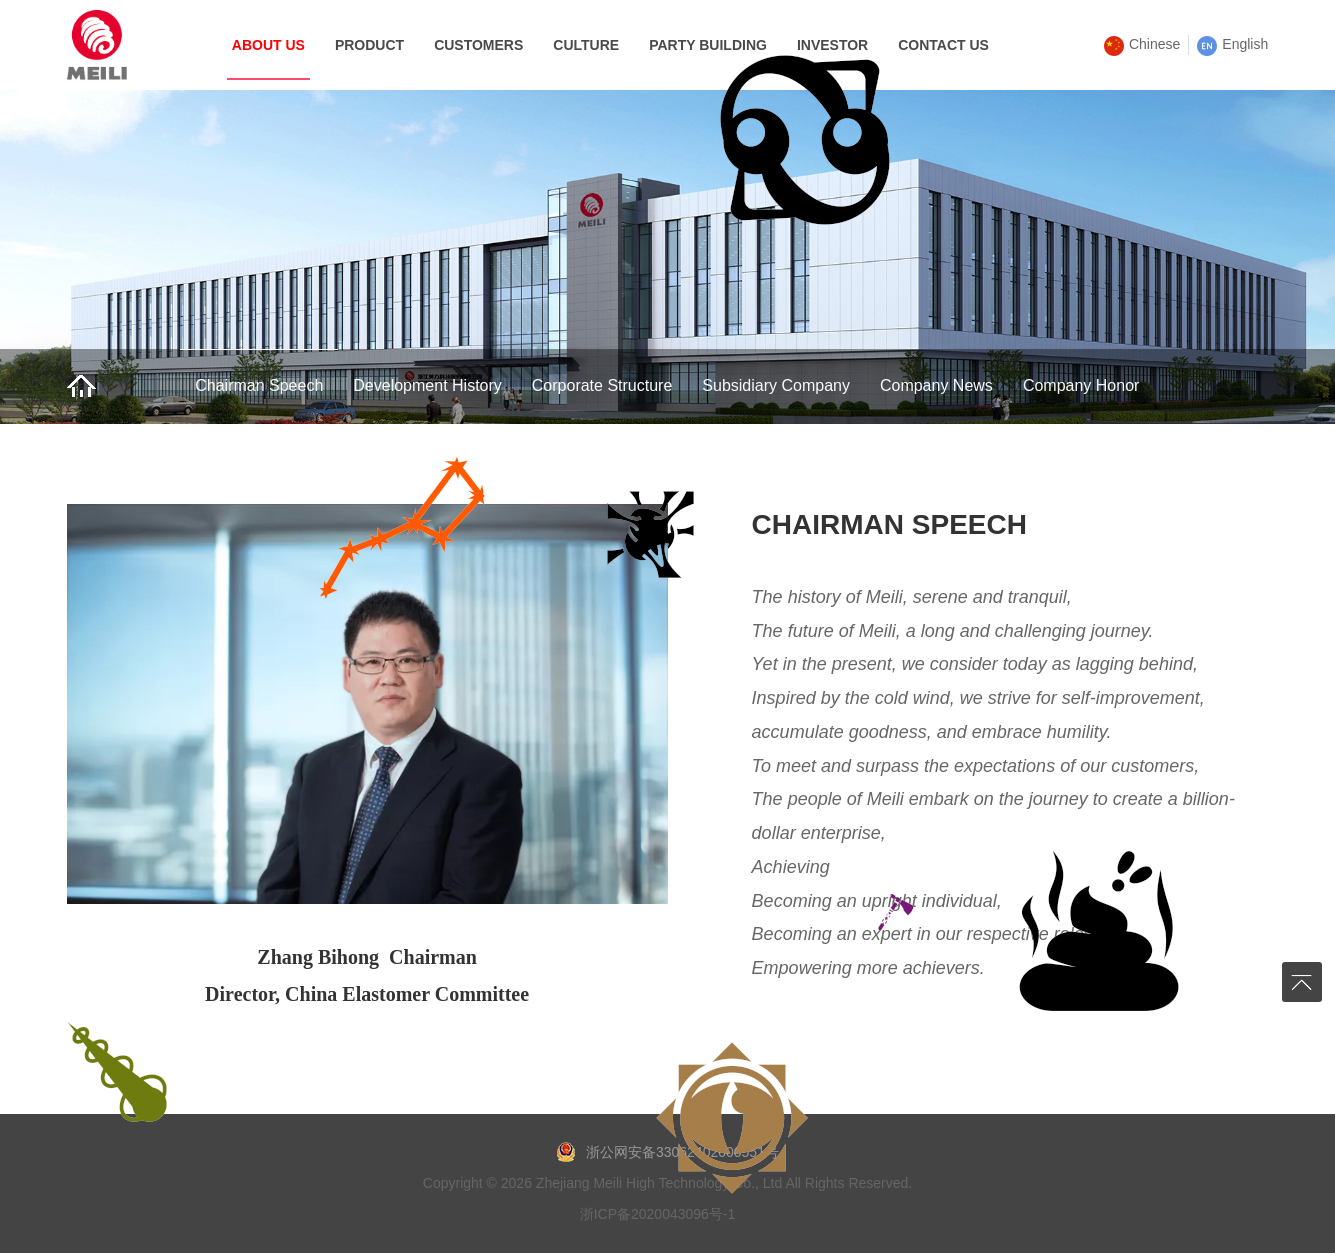 The image size is (1335, 1253). Describe the element at coordinates (732, 1117) in the screenshot. I see `activate surveillance or watch mode` at that location.